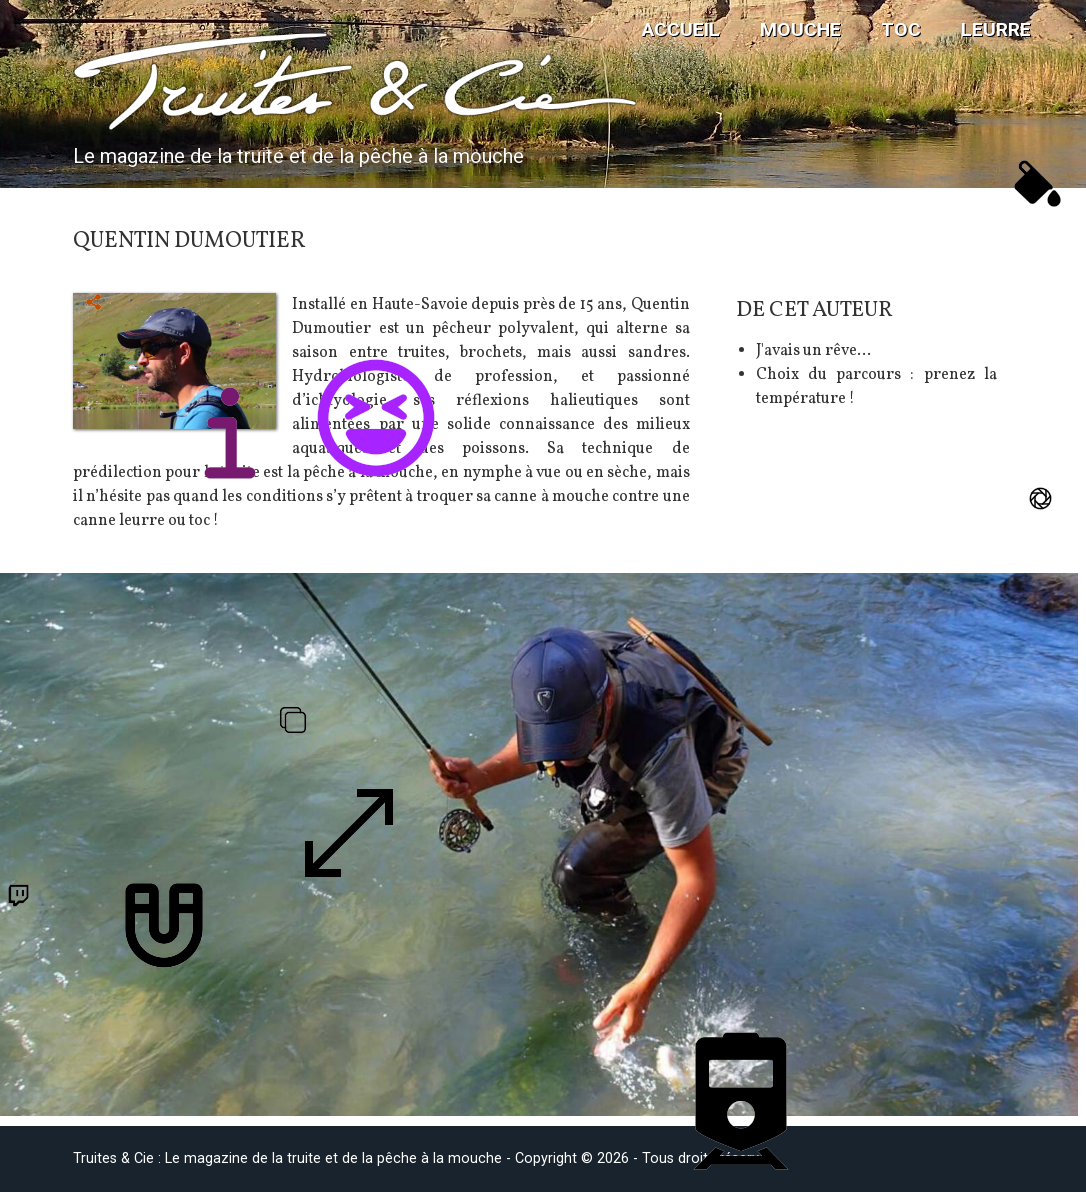  Describe the element at coordinates (1040, 498) in the screenshot. I see `adjust camera aperture settings` at that location.